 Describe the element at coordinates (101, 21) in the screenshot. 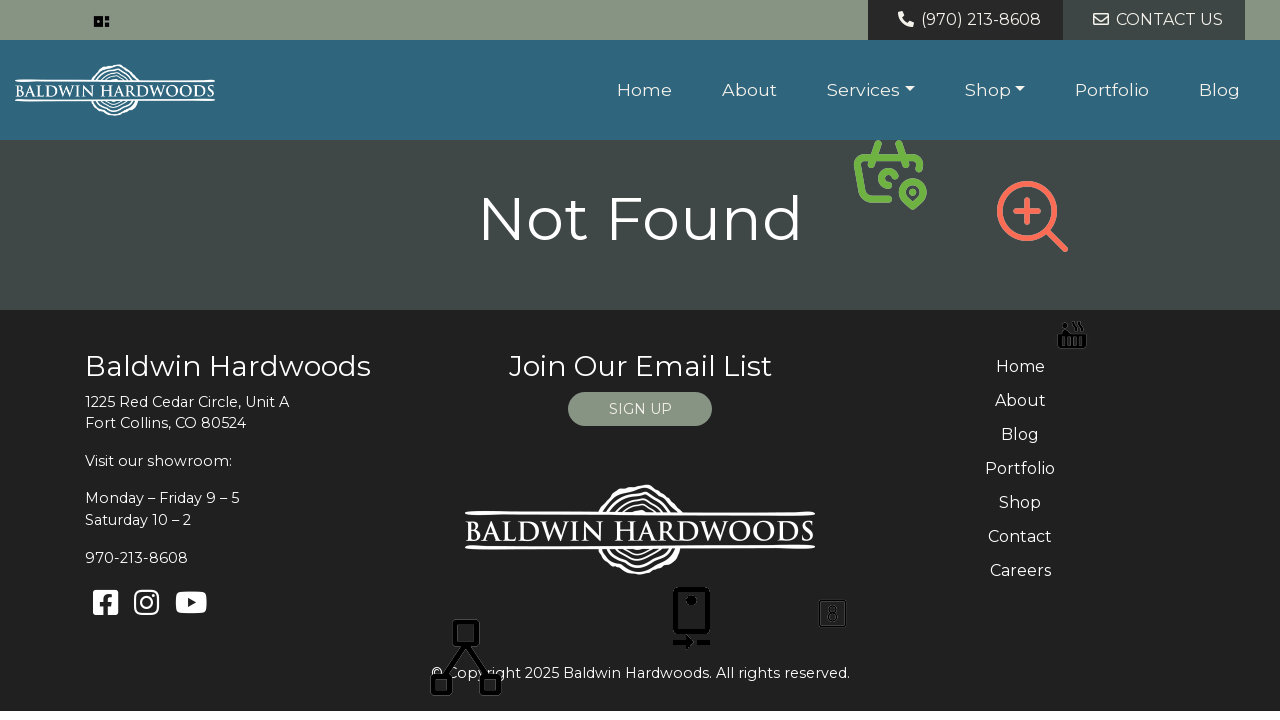

I see `access bento box or compartmentalized layout view` at that location.